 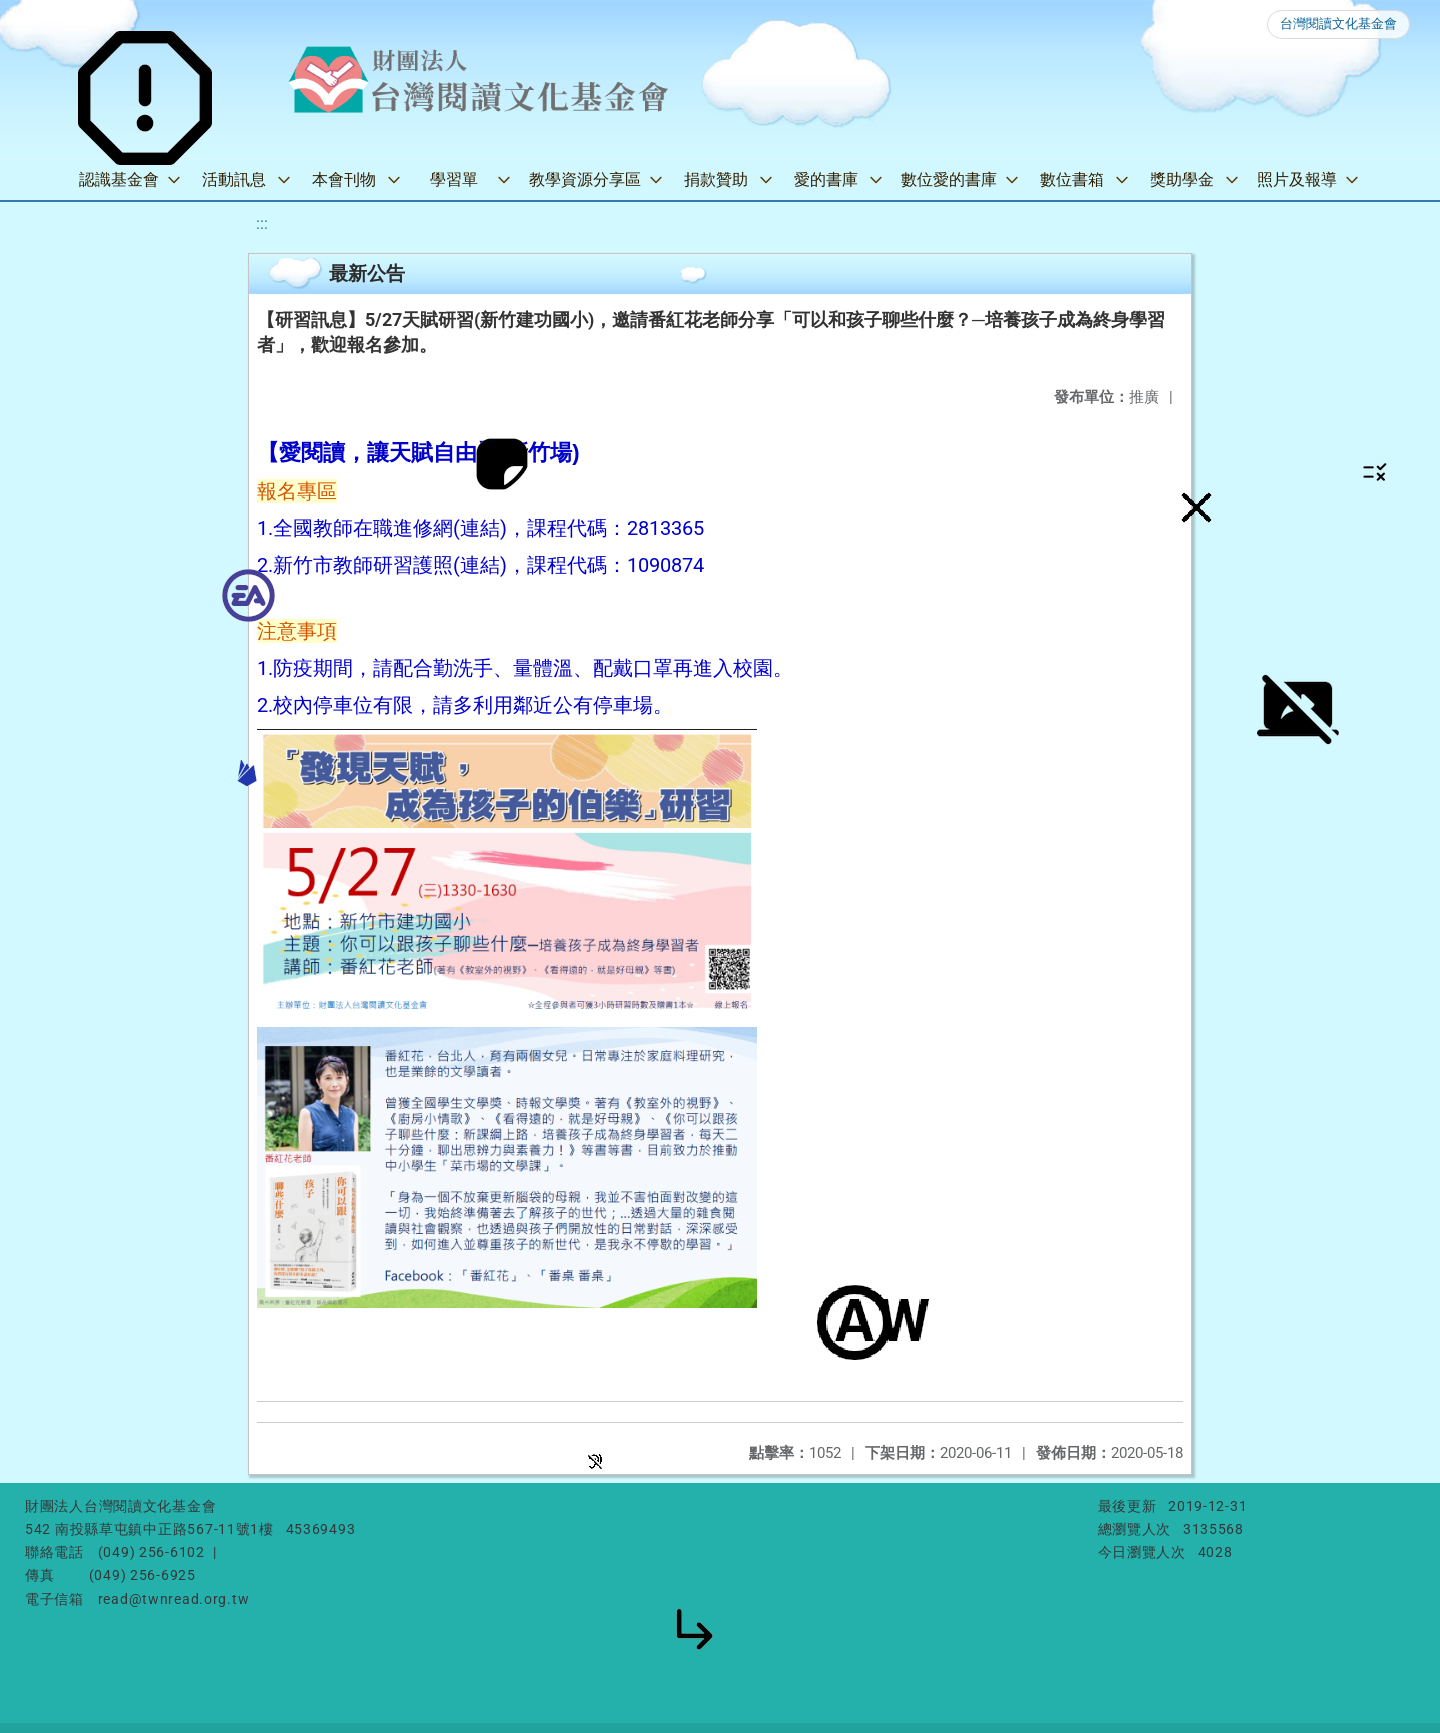 I want to click on navigate to a subdirectory or nested folder, so click(x=696, y=1628).